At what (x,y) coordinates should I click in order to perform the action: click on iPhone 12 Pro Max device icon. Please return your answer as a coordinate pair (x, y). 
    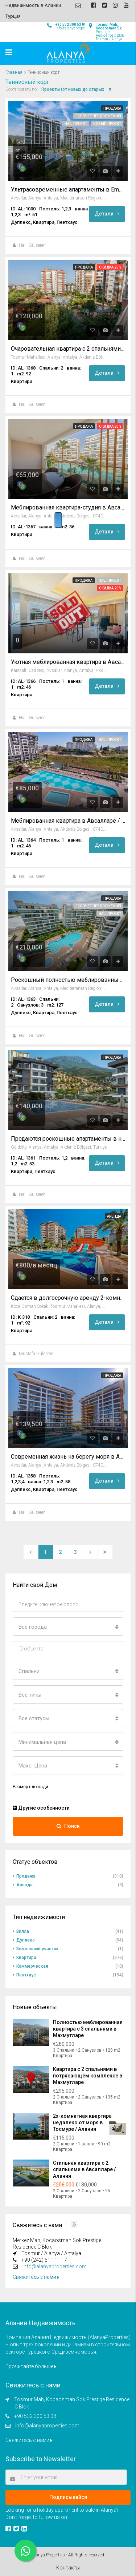
    Looking at the image, I should click on (58, 520).